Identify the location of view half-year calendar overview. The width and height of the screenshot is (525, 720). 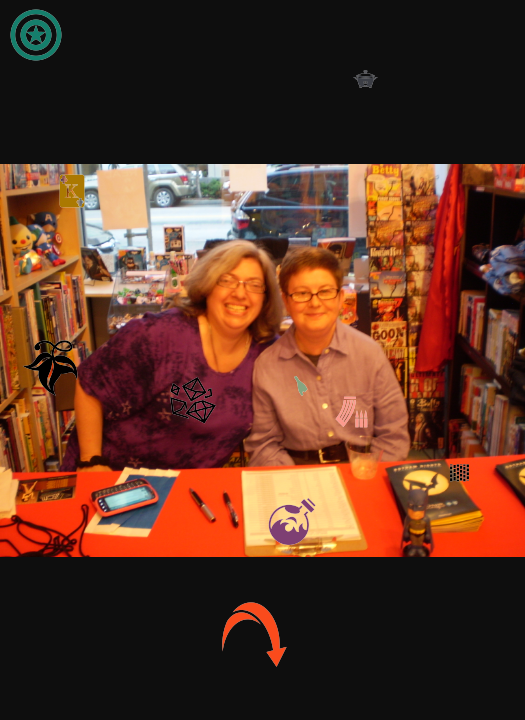
(459, 472).